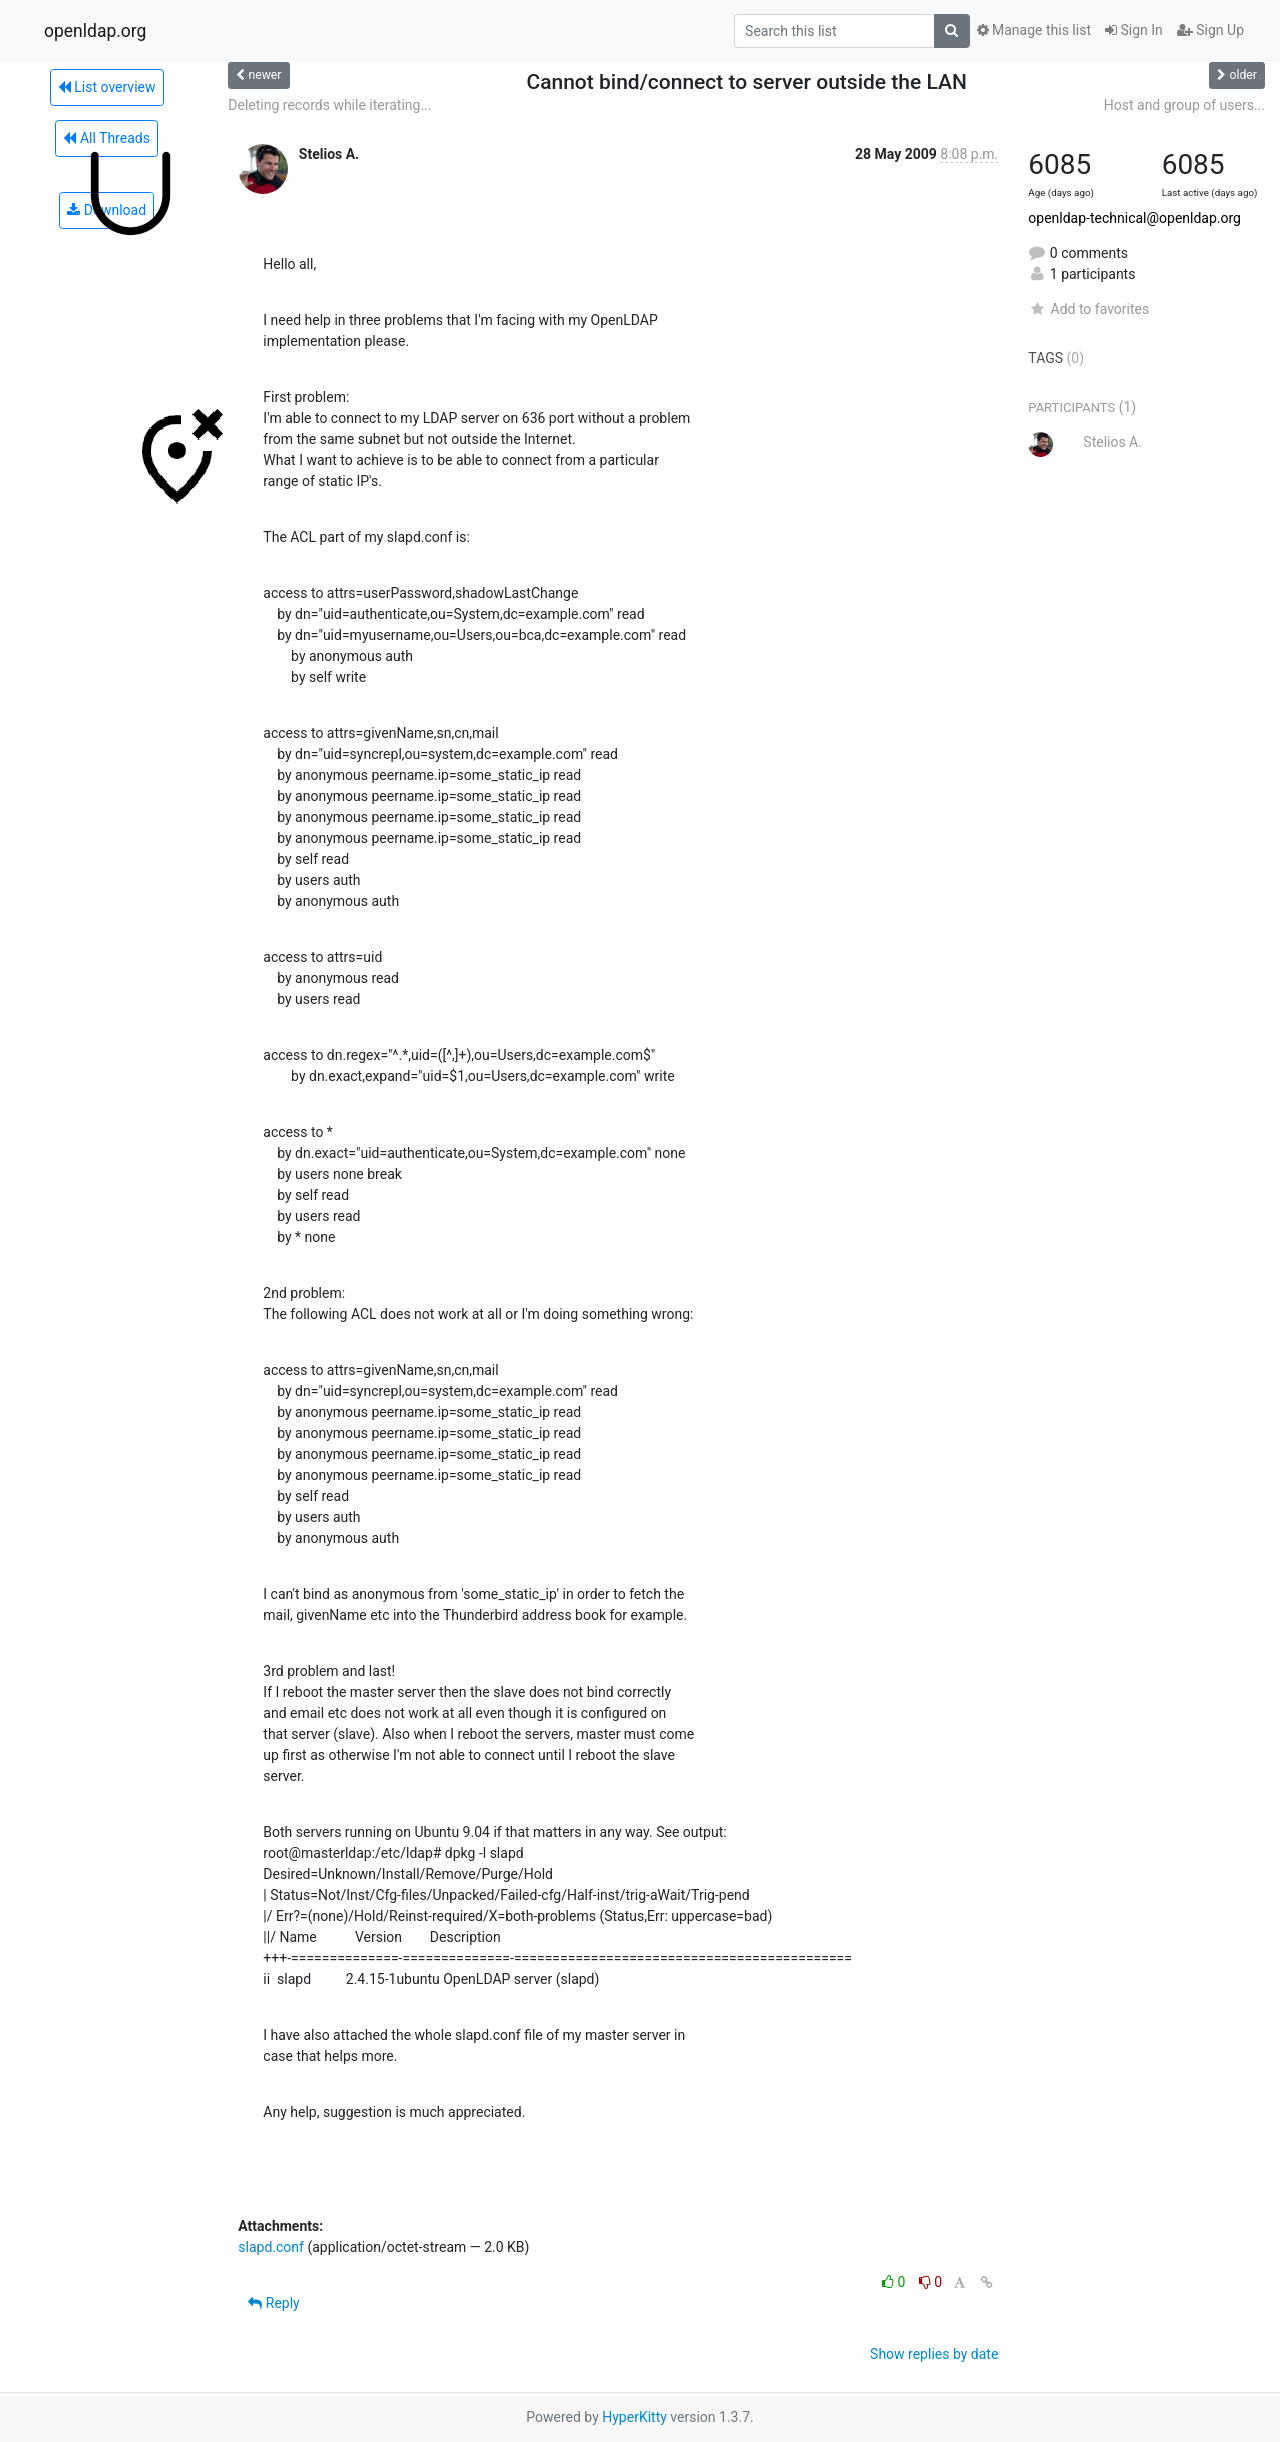  I want to click on remove a saved location, so click(177, 455).